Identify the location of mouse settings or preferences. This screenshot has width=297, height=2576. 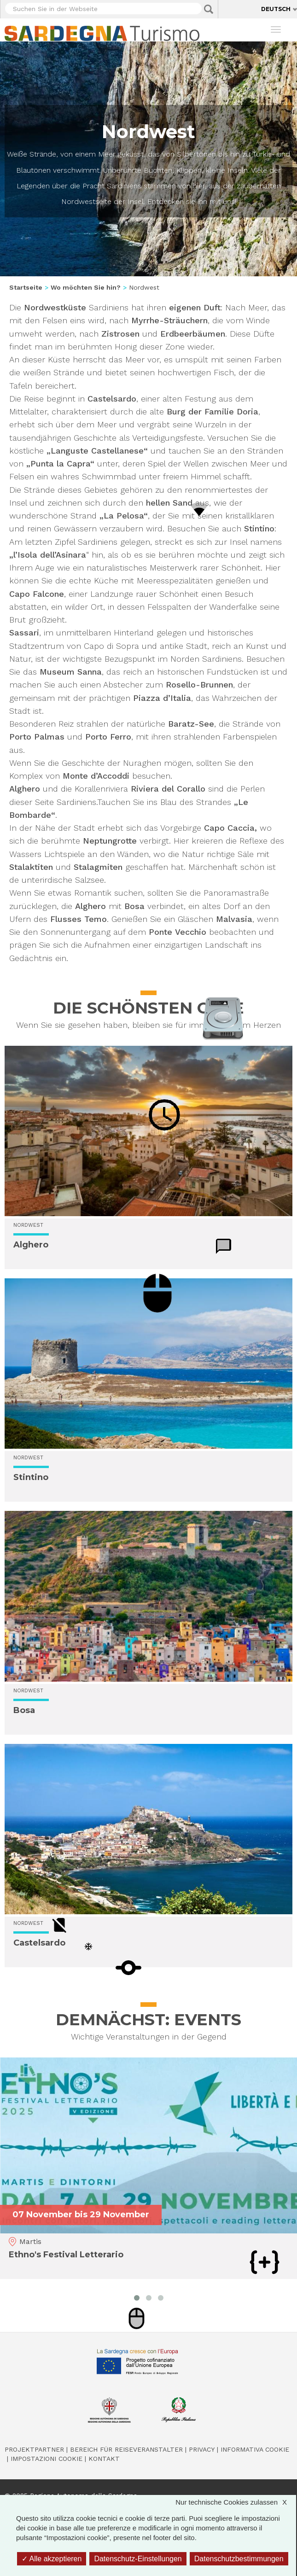
(157, 1293).